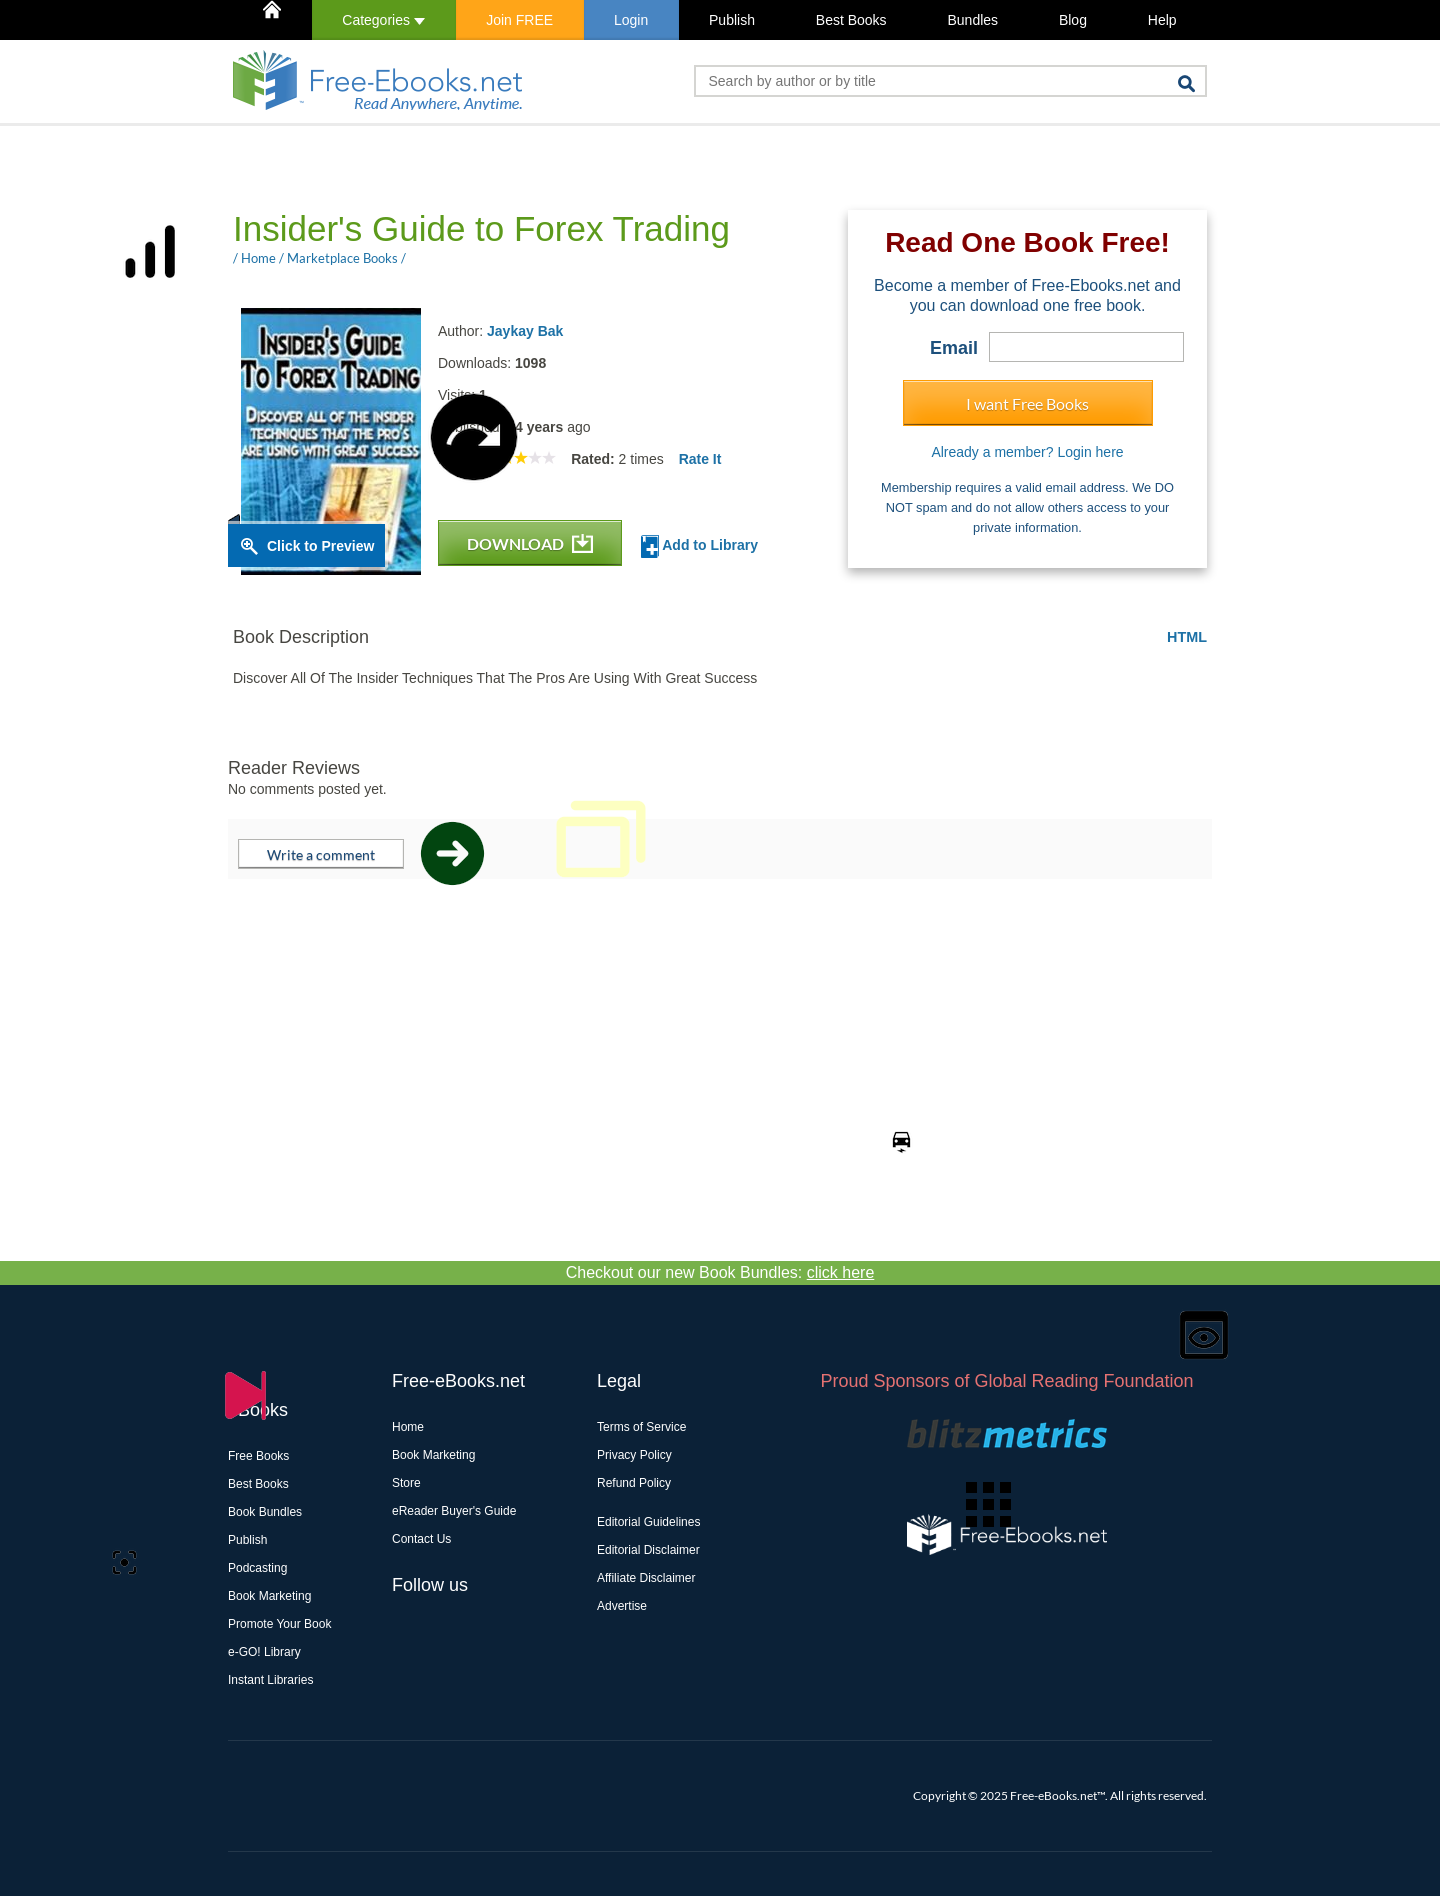 This screenshot has width=1440, height=1896. I want to click on skip to next scheduled task or plan, so click(474, 437).